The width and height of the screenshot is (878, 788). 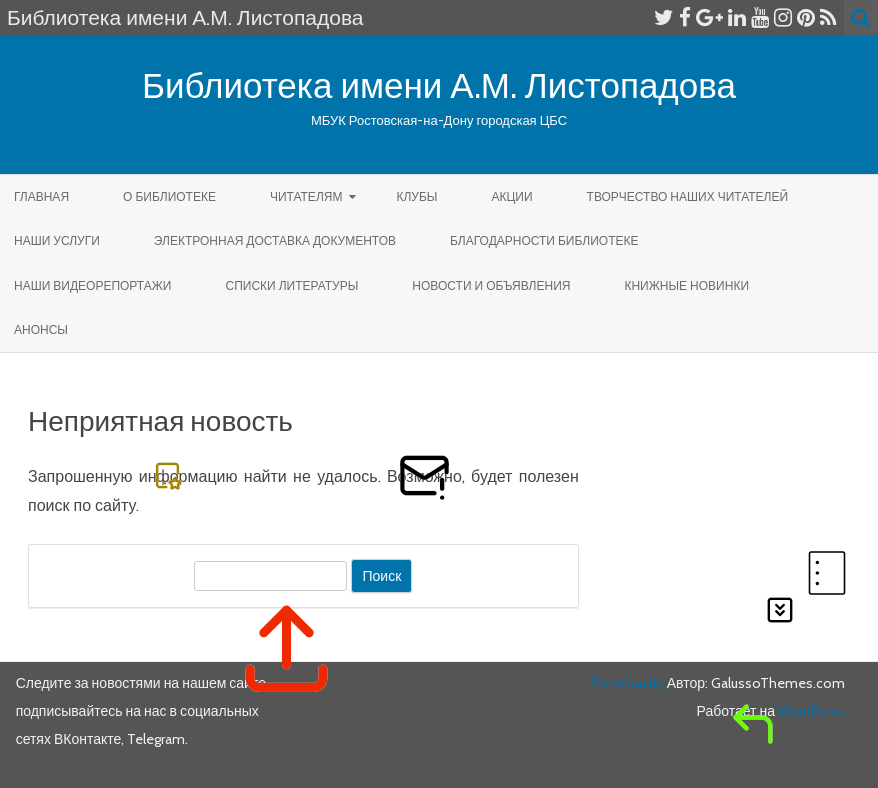 I want to click on collapse or minimize content section, so click(x=780, y=610).